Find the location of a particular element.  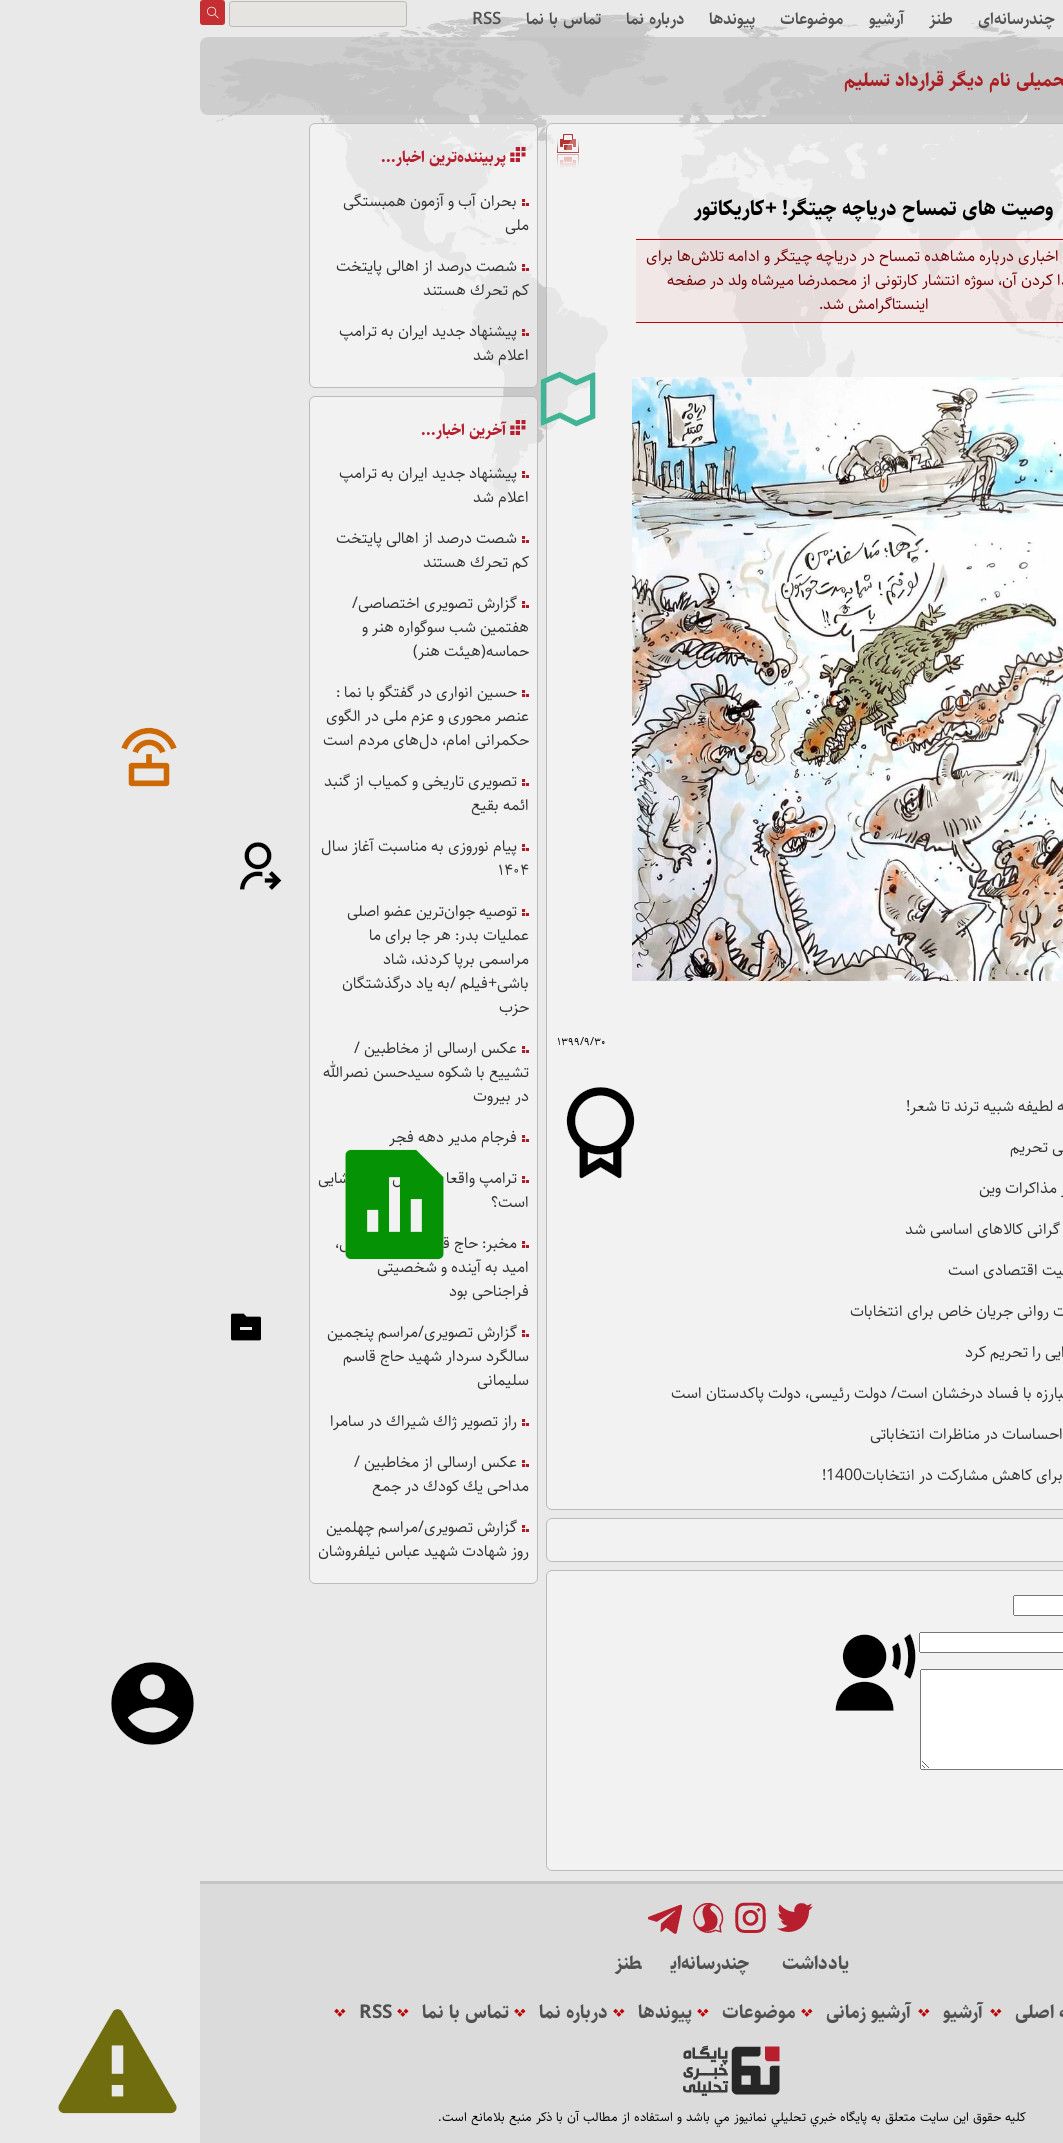

access your account or profile settings is located at coordinates (152, 1703).